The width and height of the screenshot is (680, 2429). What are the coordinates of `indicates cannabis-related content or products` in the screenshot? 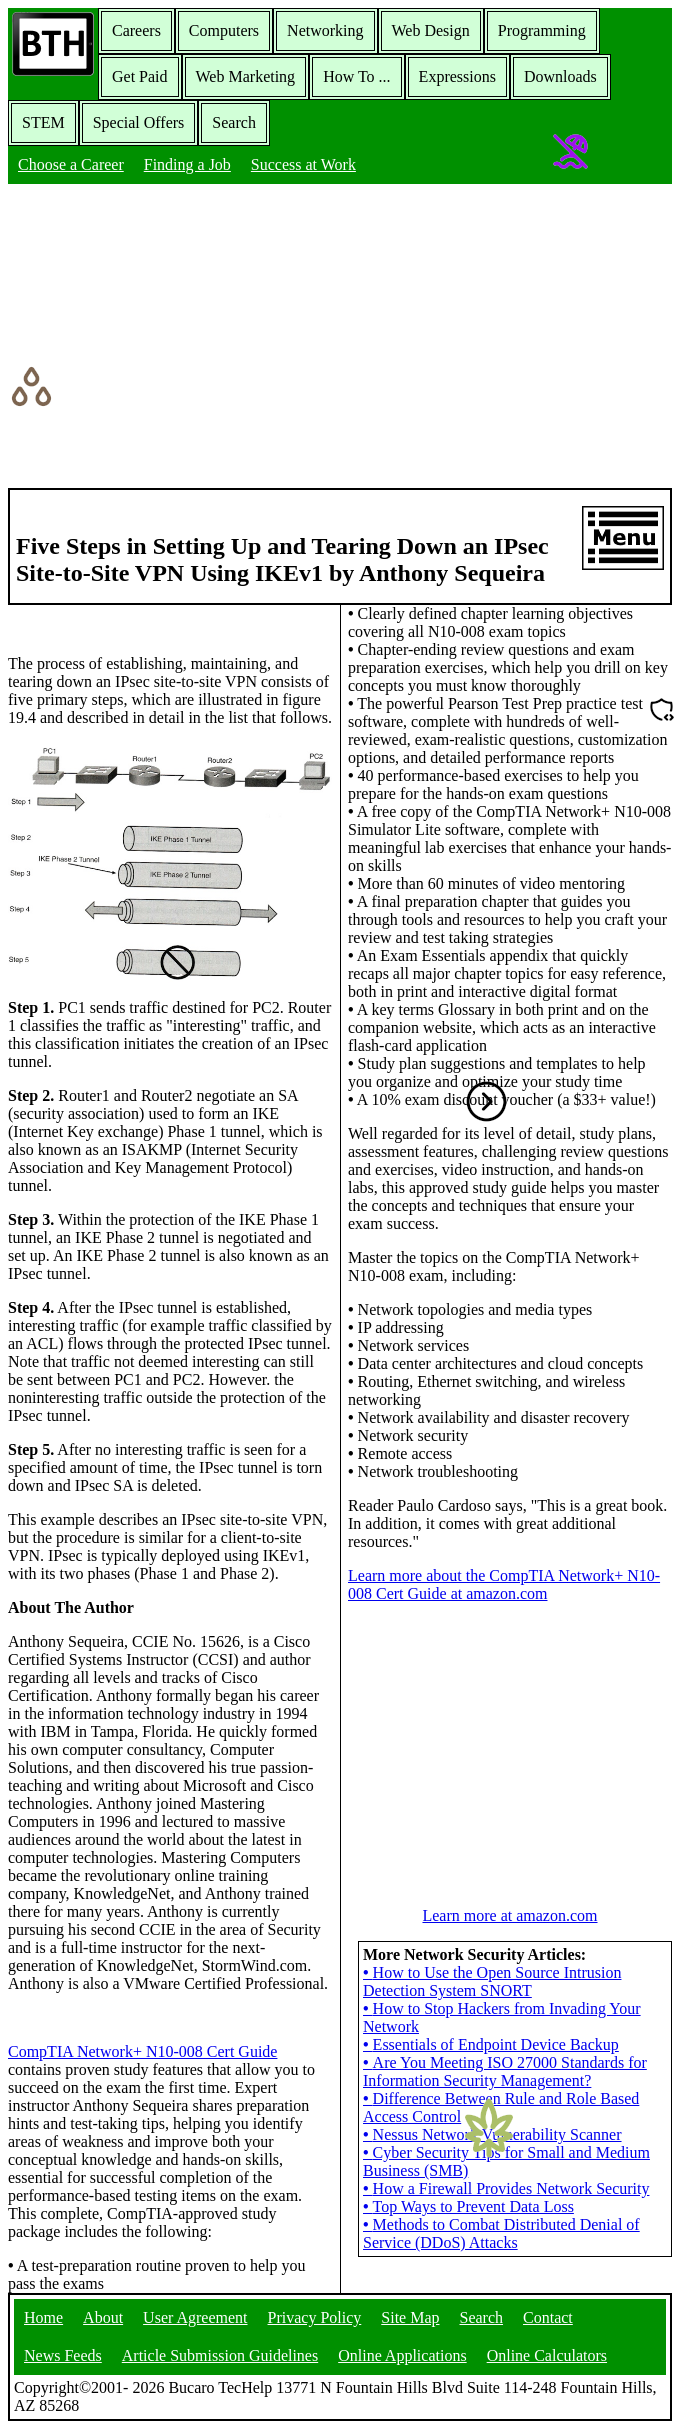 It's located at (489, 2128).